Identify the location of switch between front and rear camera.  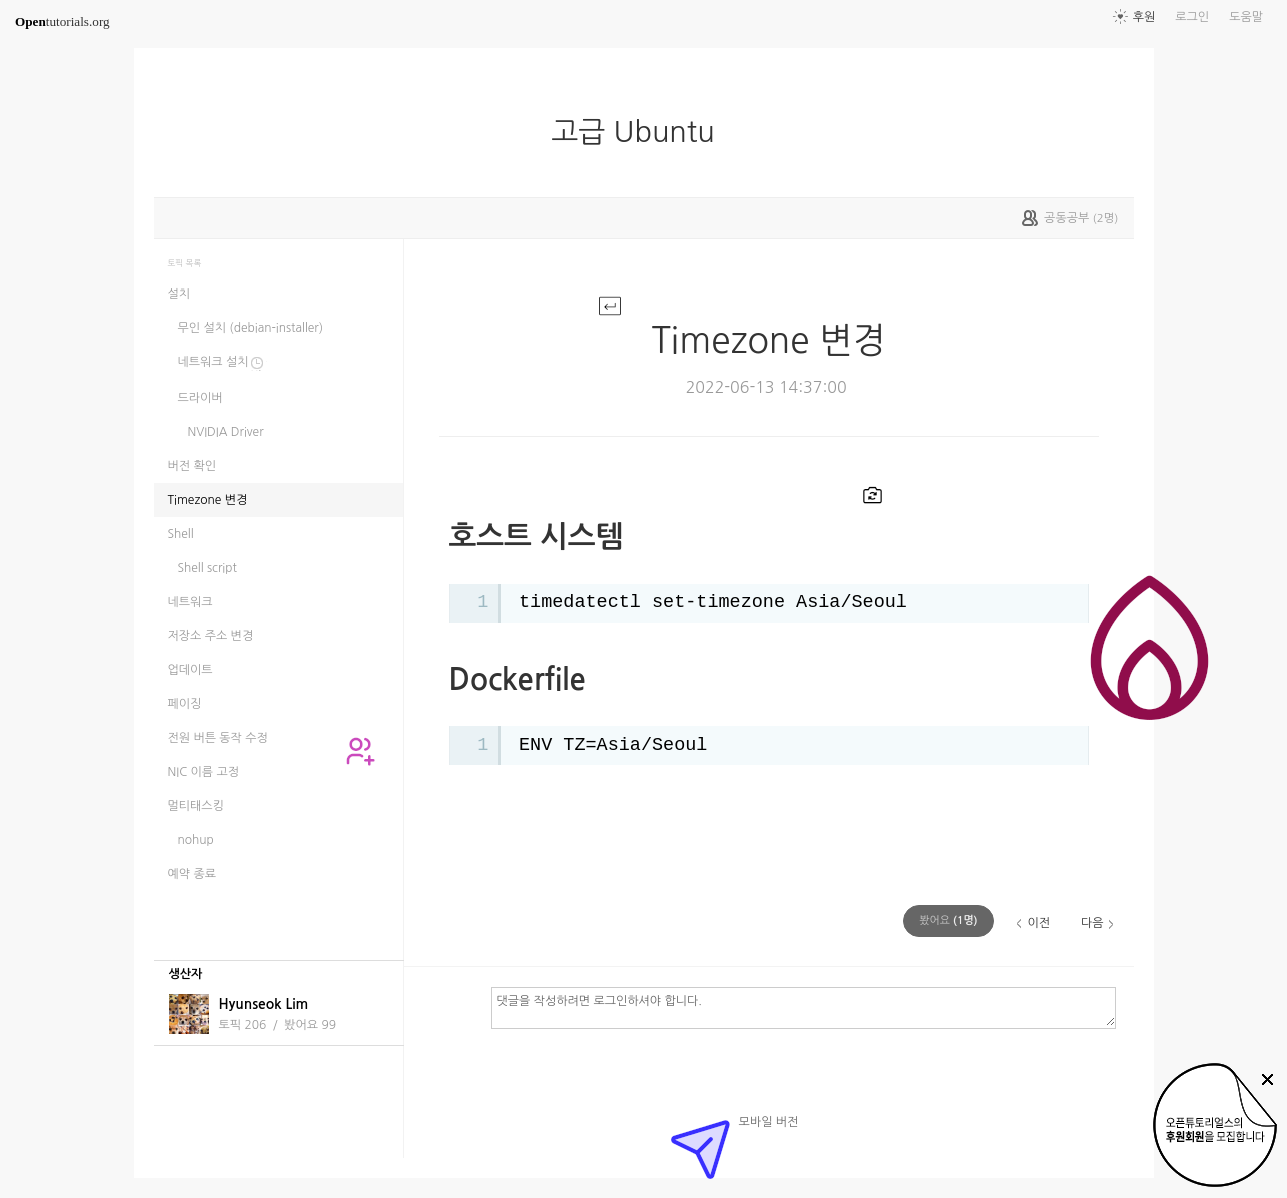
(872, 495).